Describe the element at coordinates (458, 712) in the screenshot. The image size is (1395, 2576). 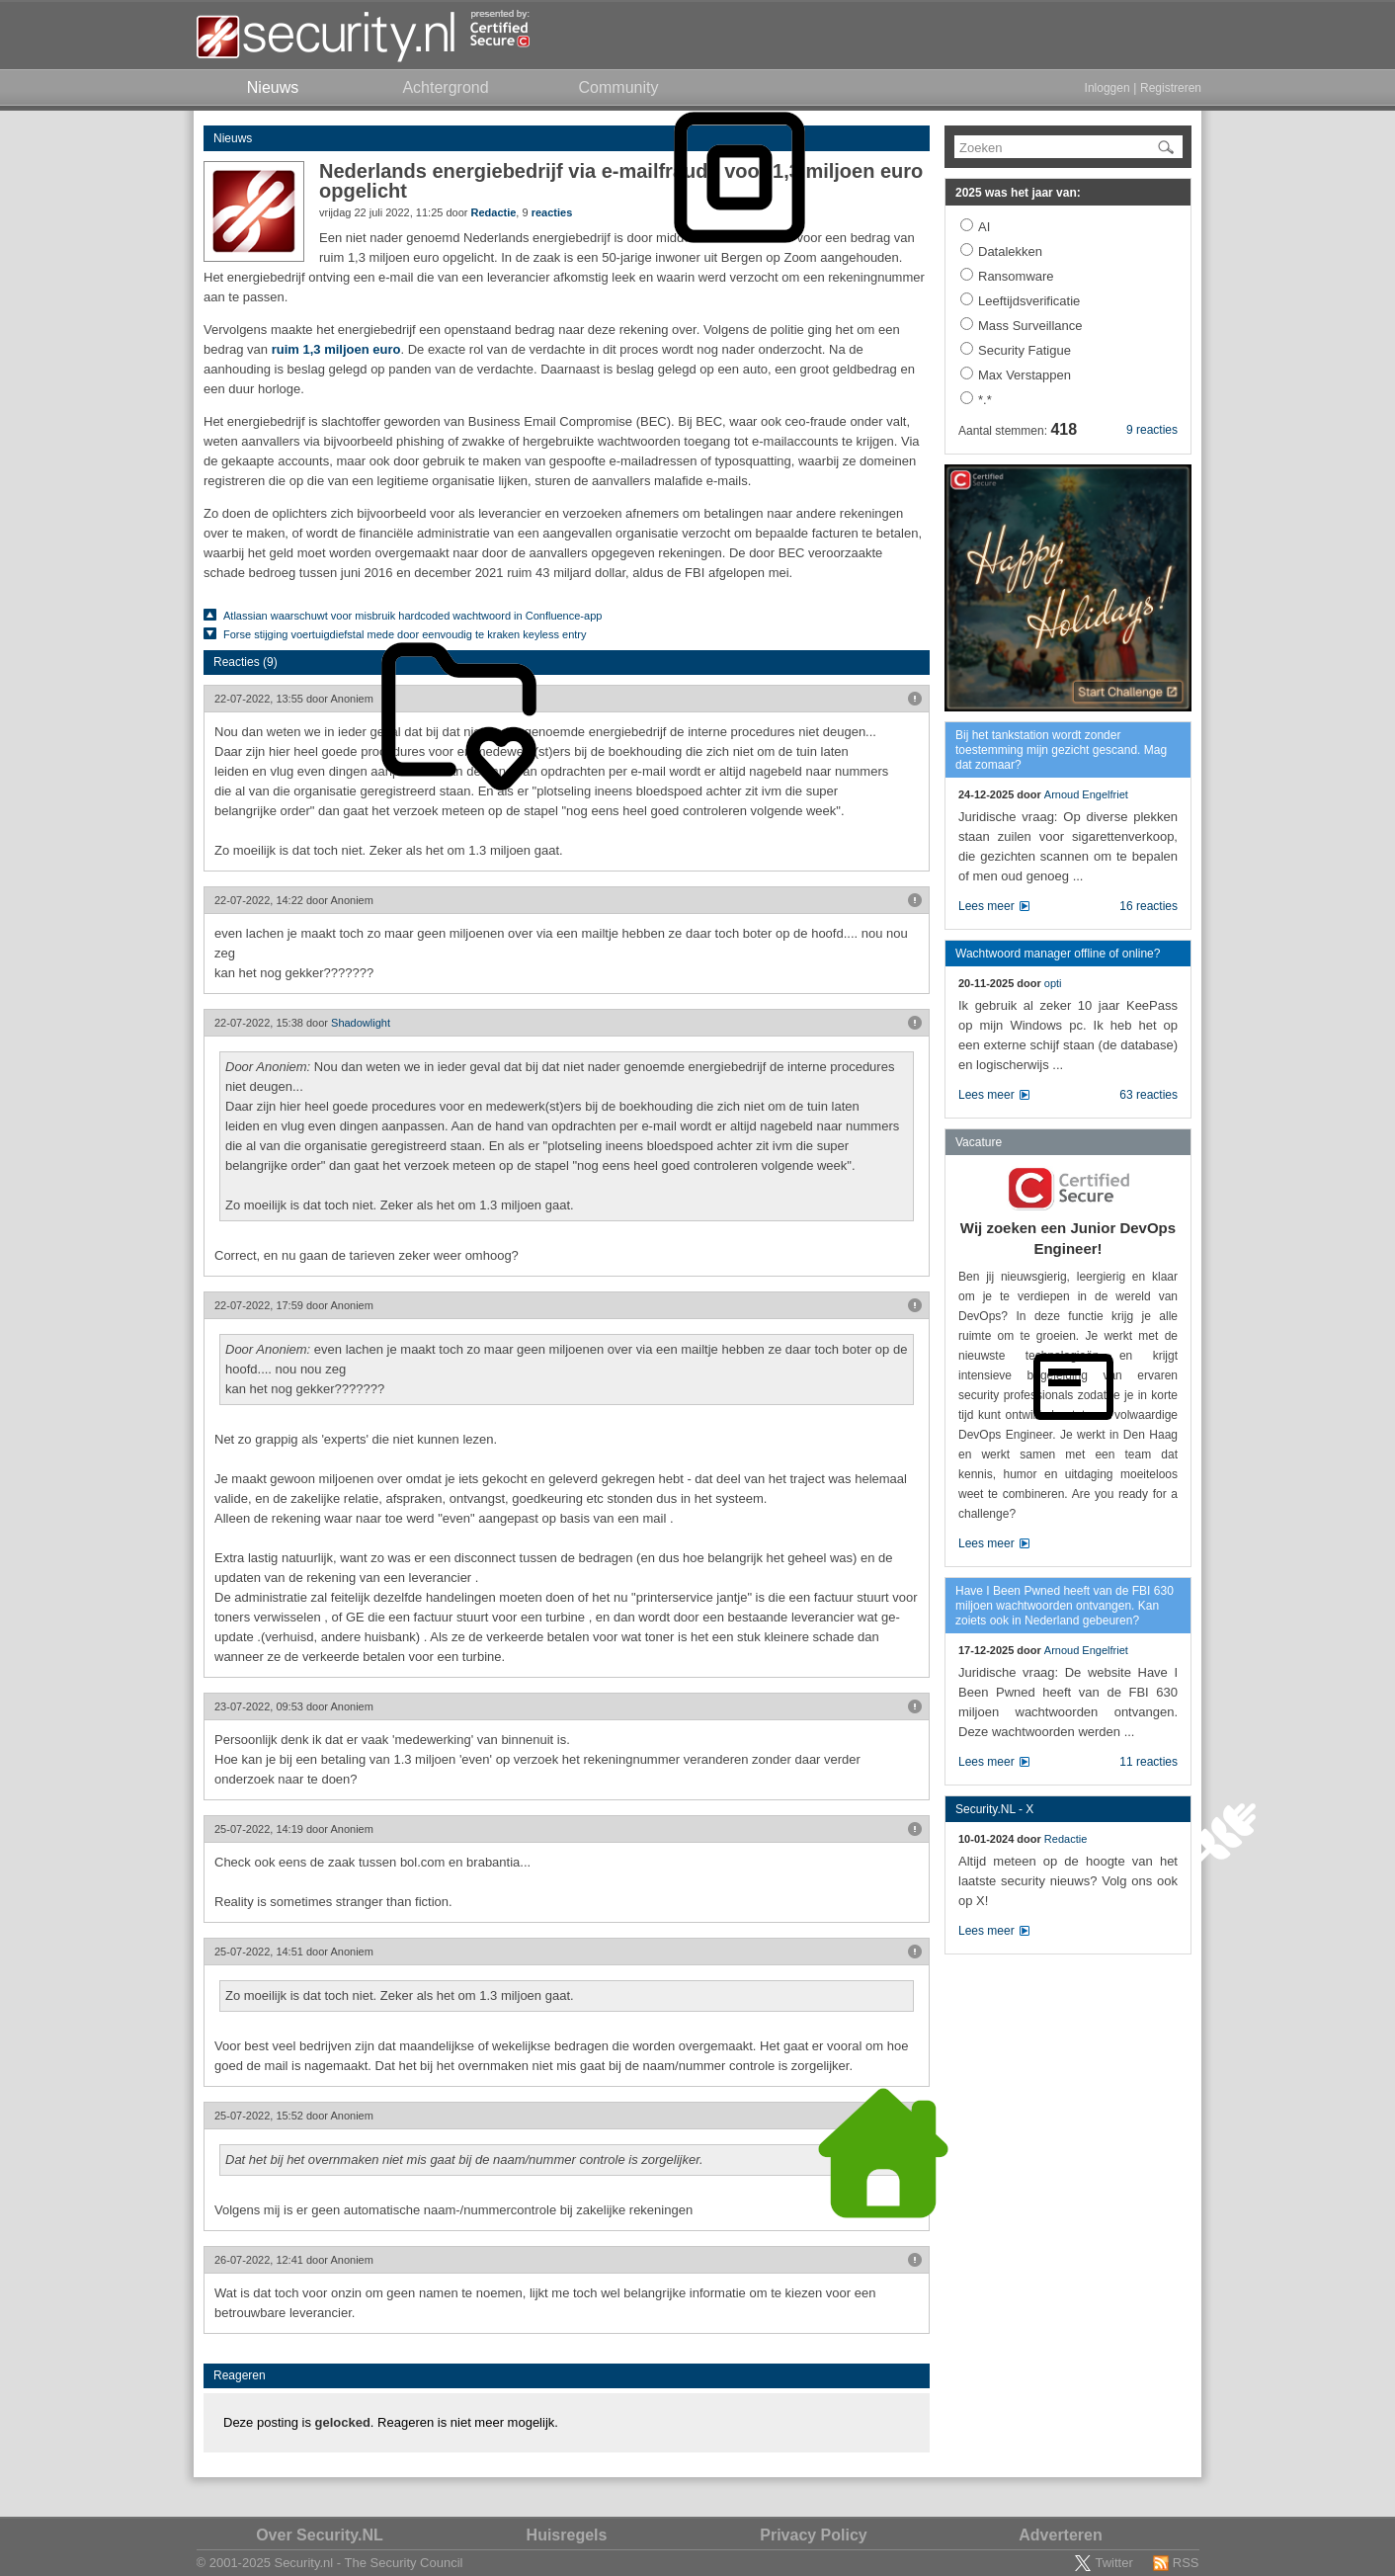
I see `access your favorites folder` at that location.